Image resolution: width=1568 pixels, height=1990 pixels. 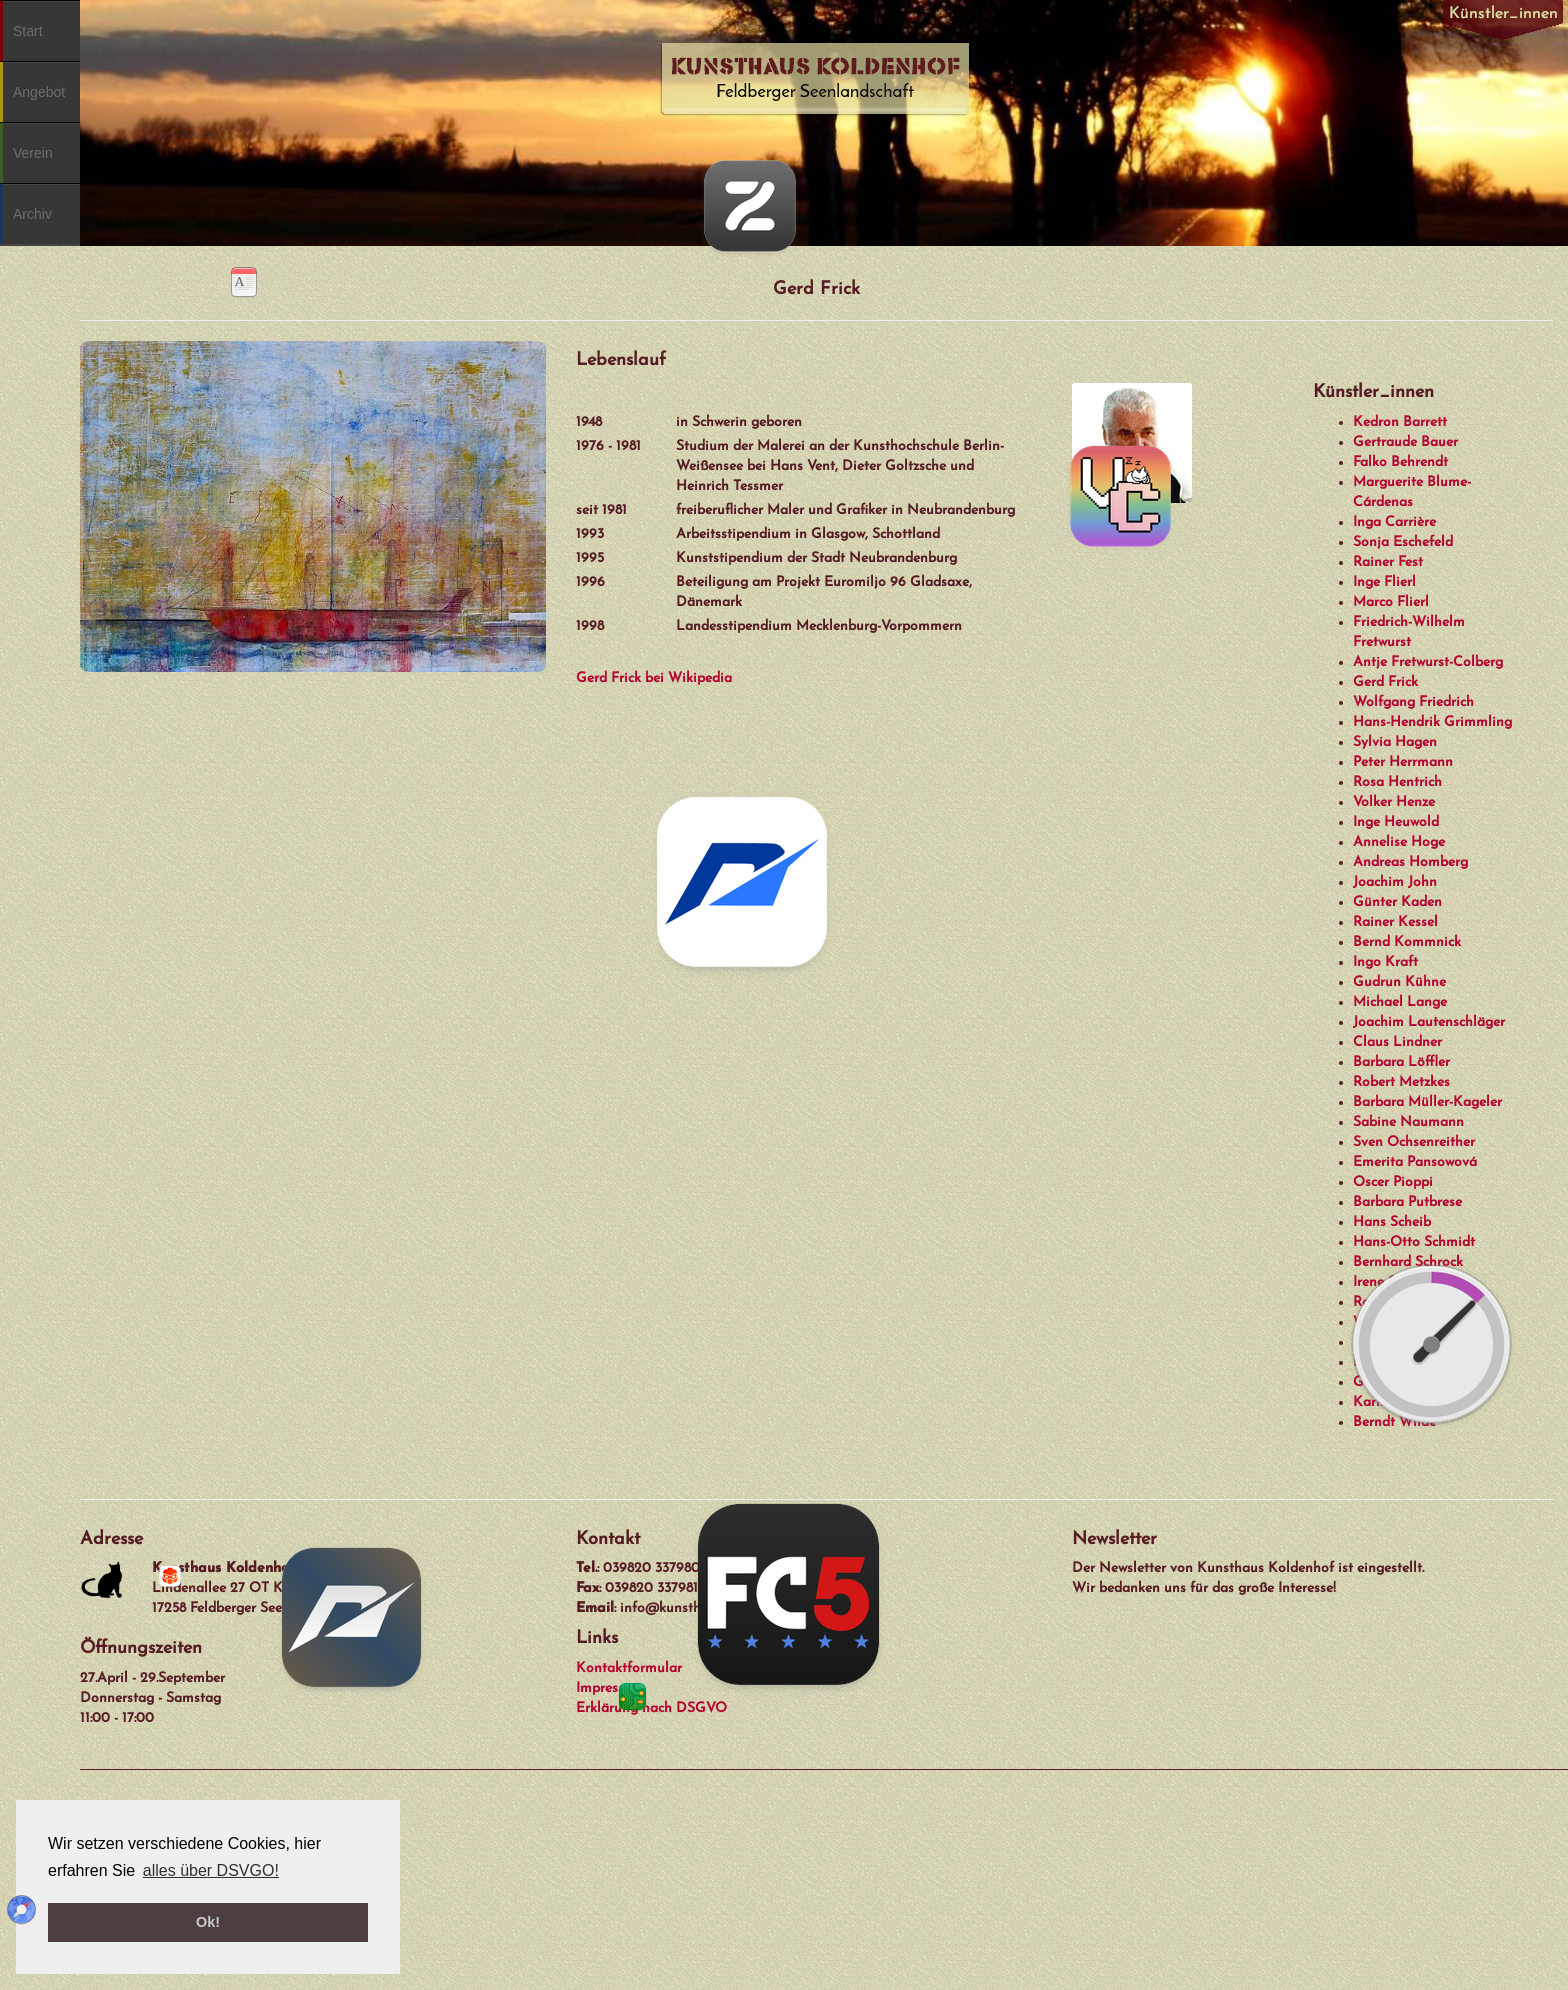 What do you see at coordinates (750, 206) in the screenshot?
I see `open zen browser` at bounding box center [750, 206].